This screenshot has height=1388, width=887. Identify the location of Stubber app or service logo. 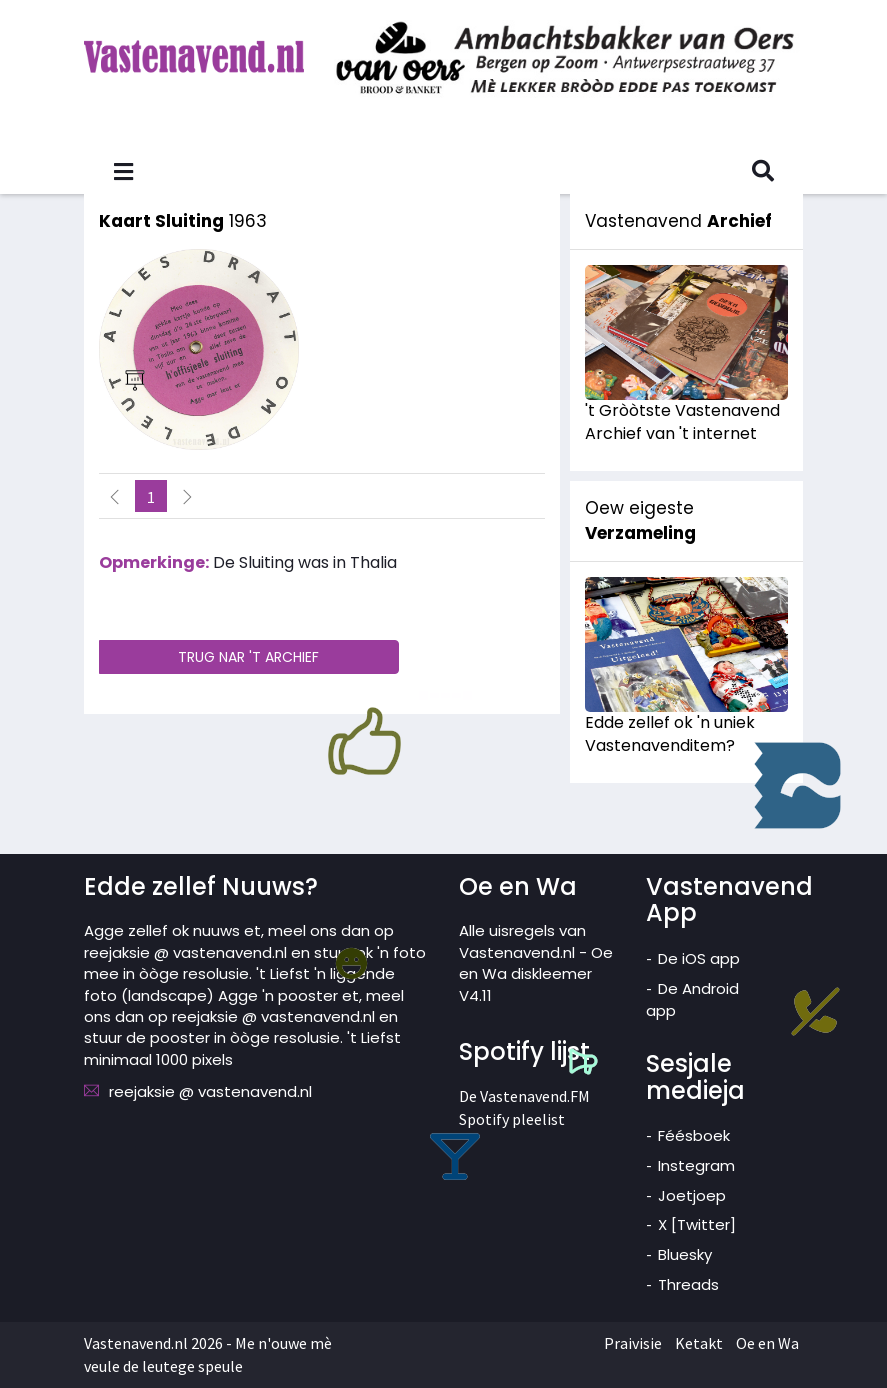
(797, 785).